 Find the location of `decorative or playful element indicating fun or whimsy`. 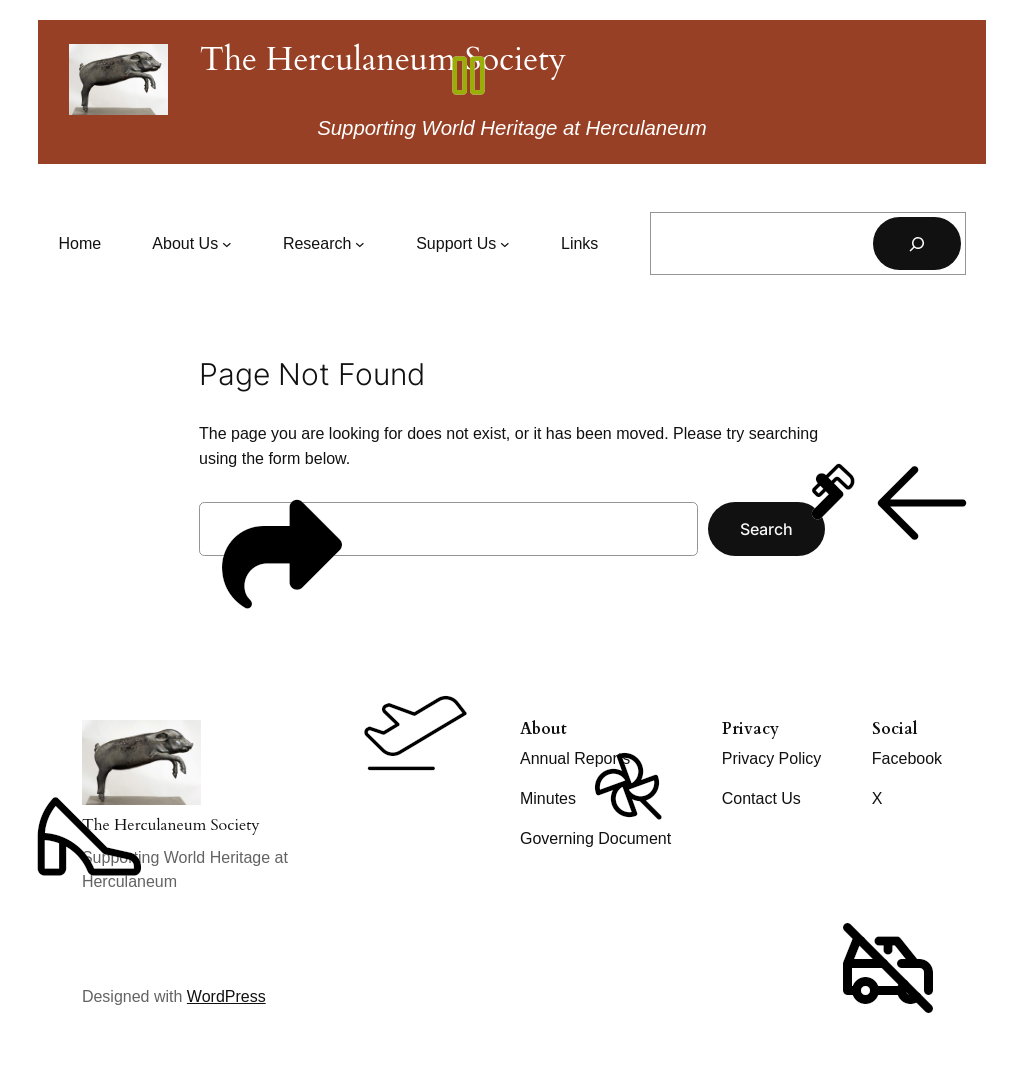

decorative or playful element indicating fun or whimsy is located at coordinates (629, 787).